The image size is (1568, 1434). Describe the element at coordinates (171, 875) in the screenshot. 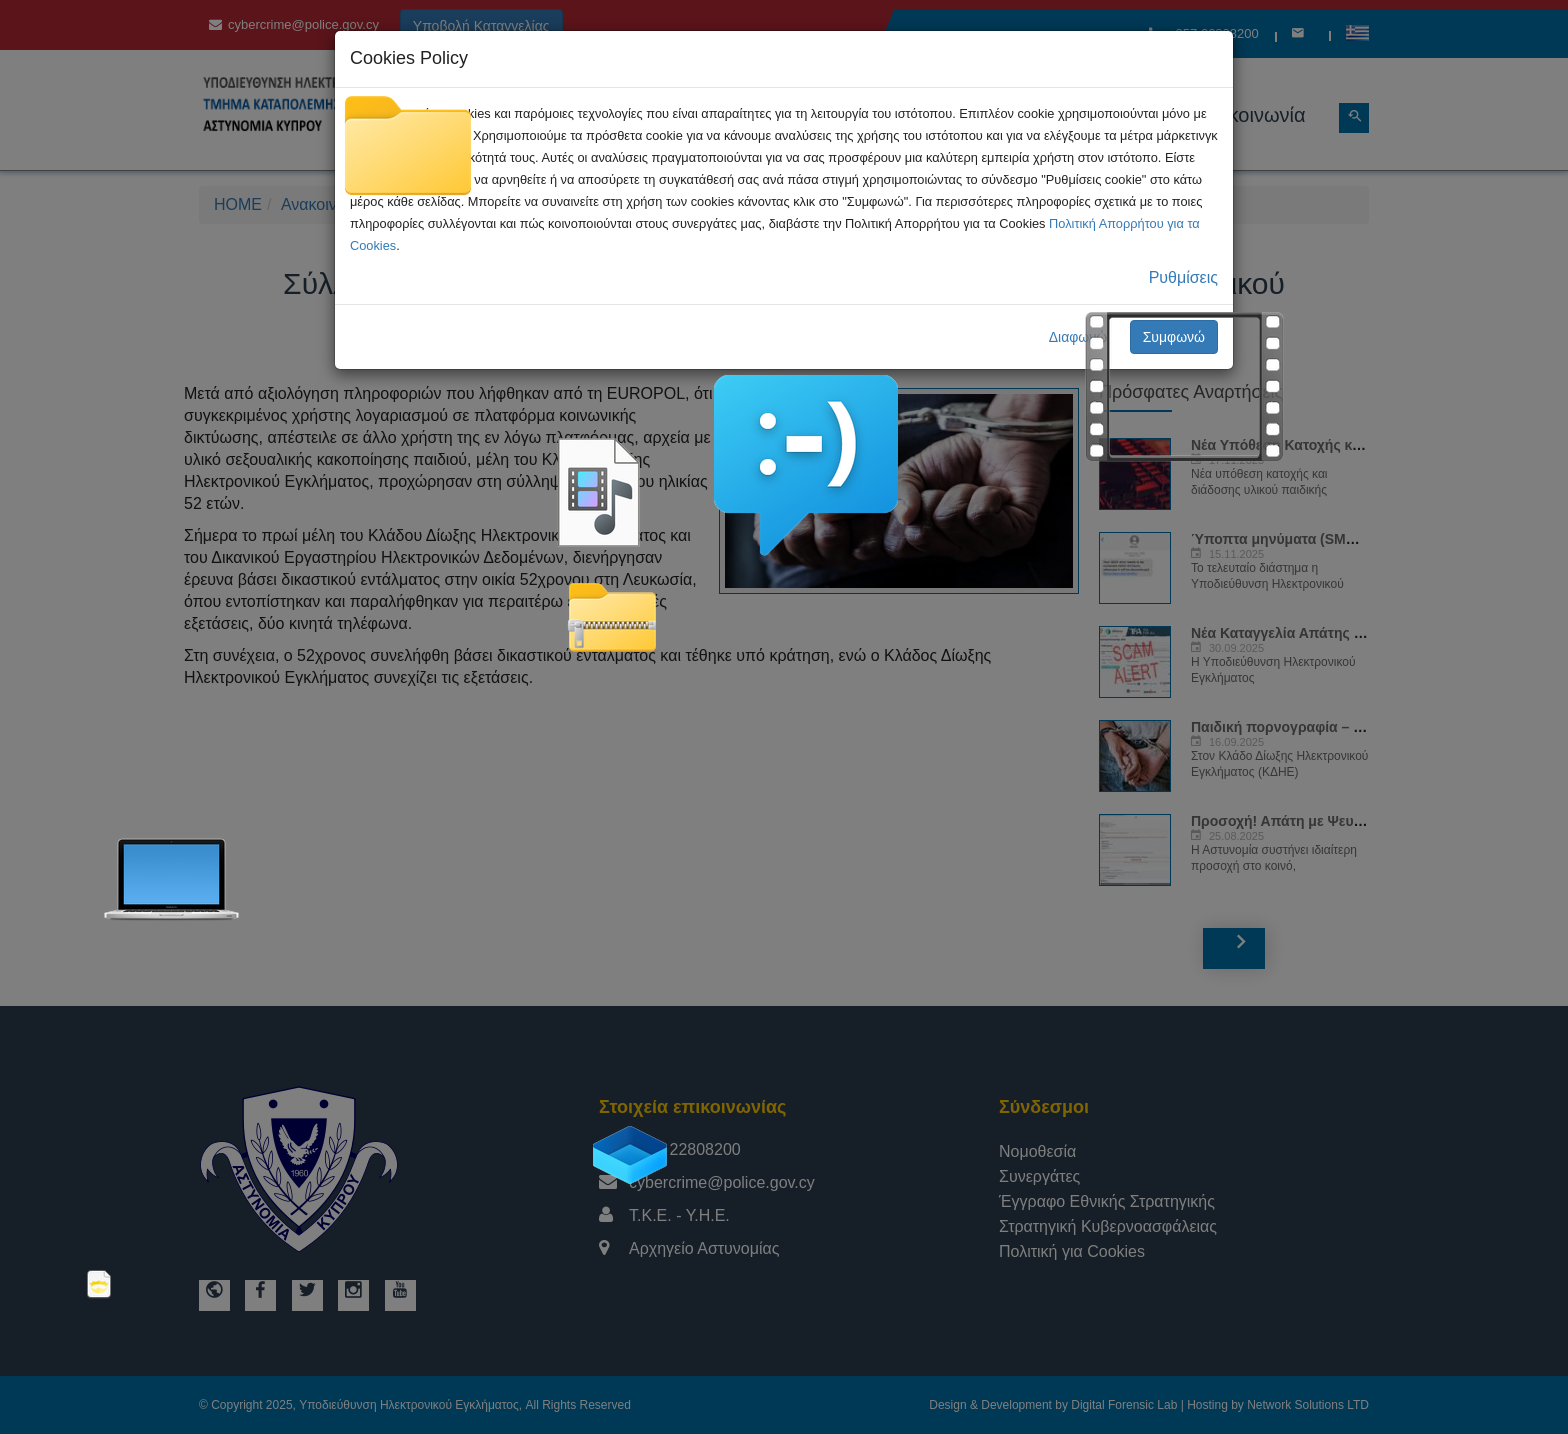

I see `represents this macbook pro device in system settings` at that location.